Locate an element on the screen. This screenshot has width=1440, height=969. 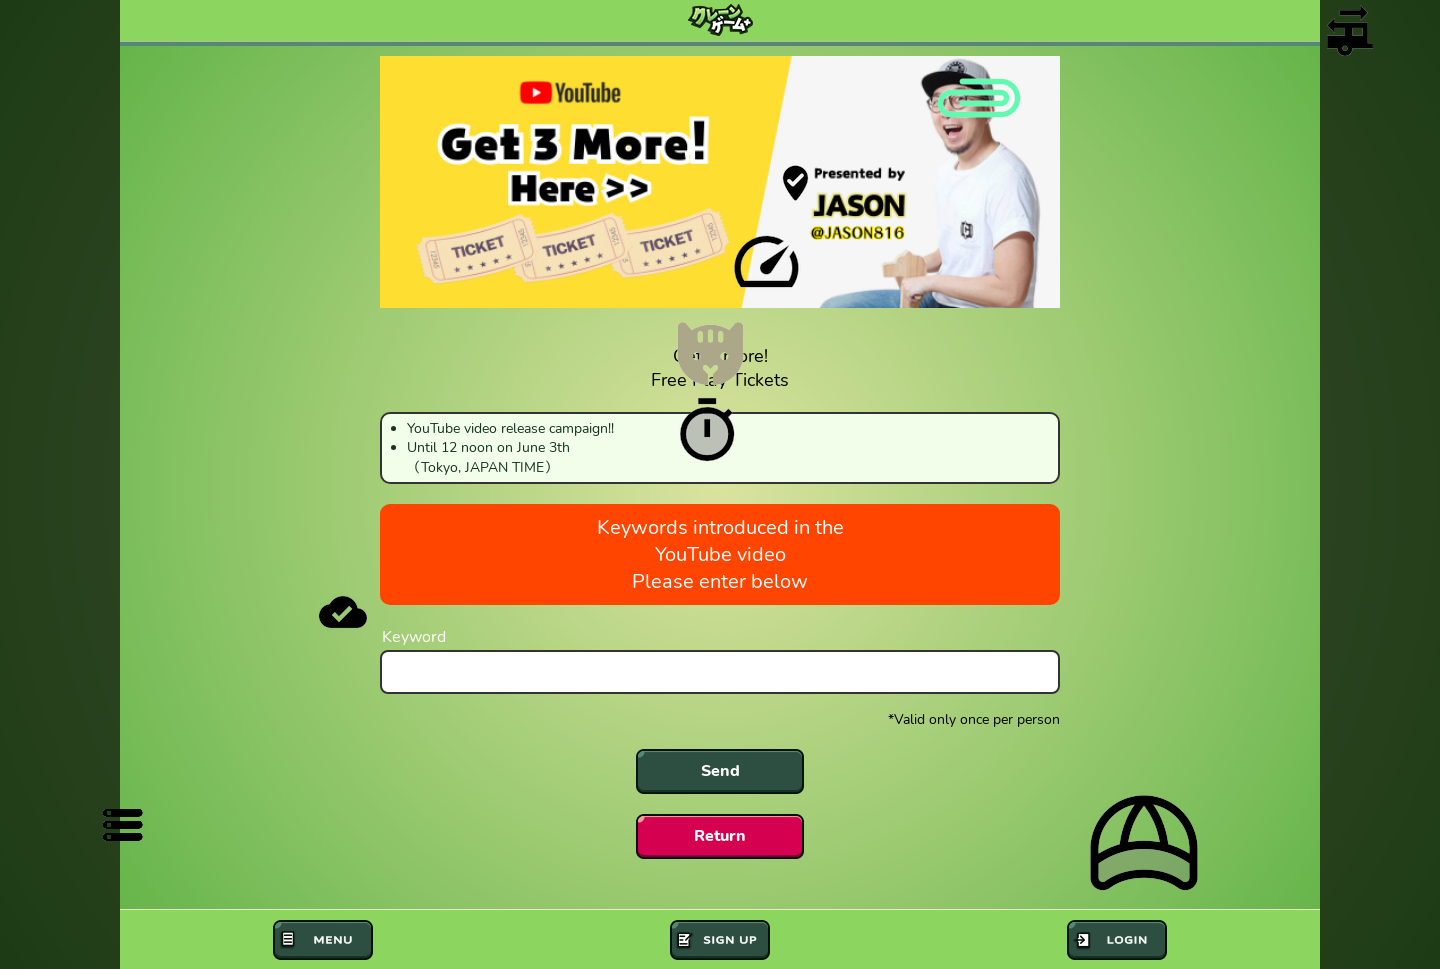
set a countdown timer is located at coordinates (707, 431).